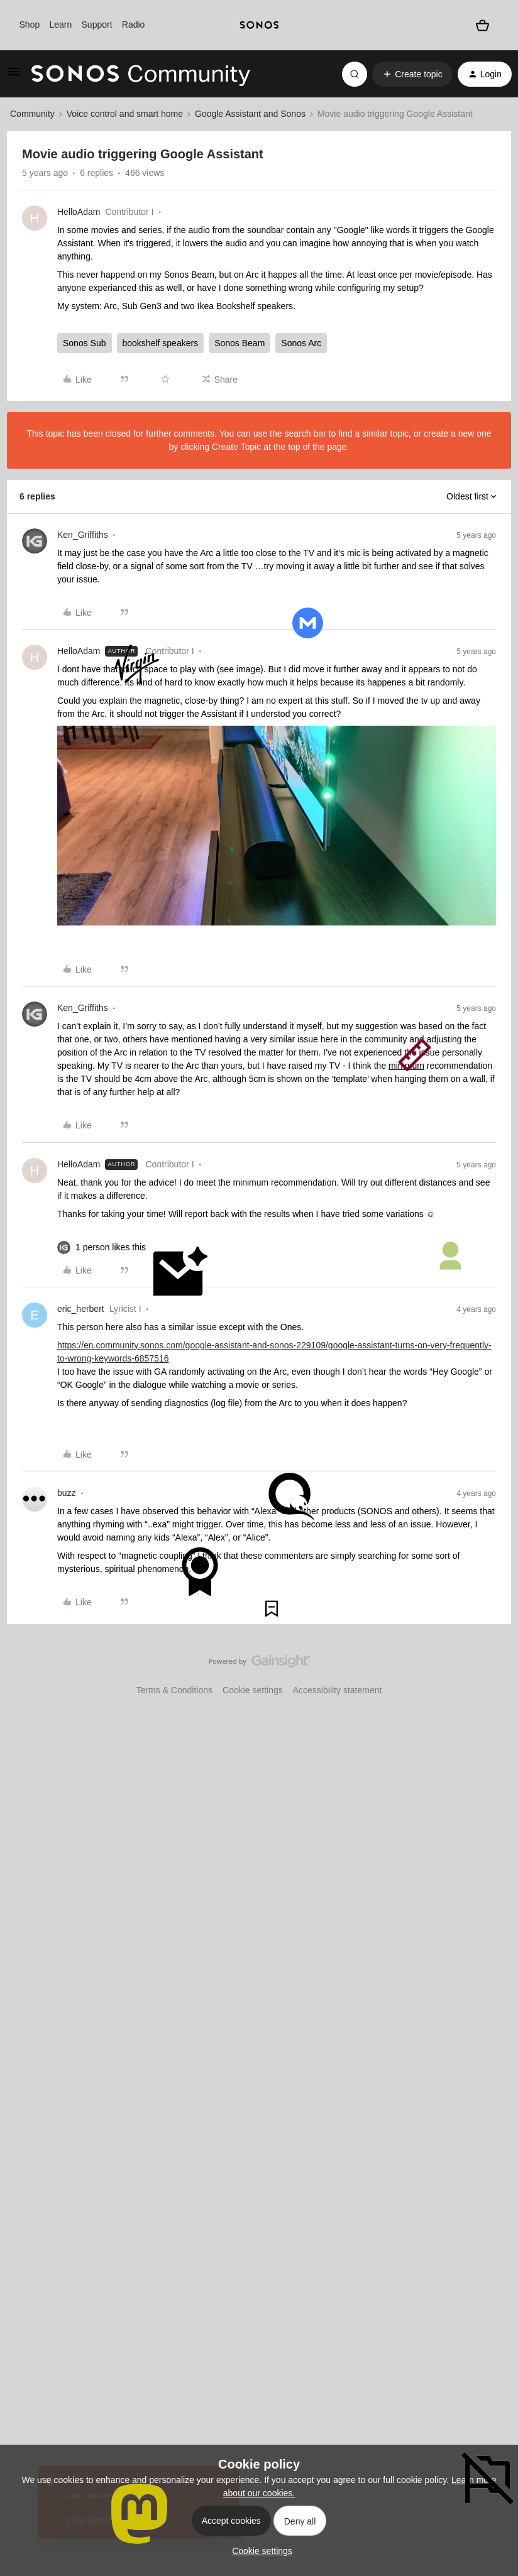 The image size is (518, 2576). What do you see at coordinates (414, 1054) in the screenshot?
I see `access measurement or sizing tools` at bounding box center [414, 1054].